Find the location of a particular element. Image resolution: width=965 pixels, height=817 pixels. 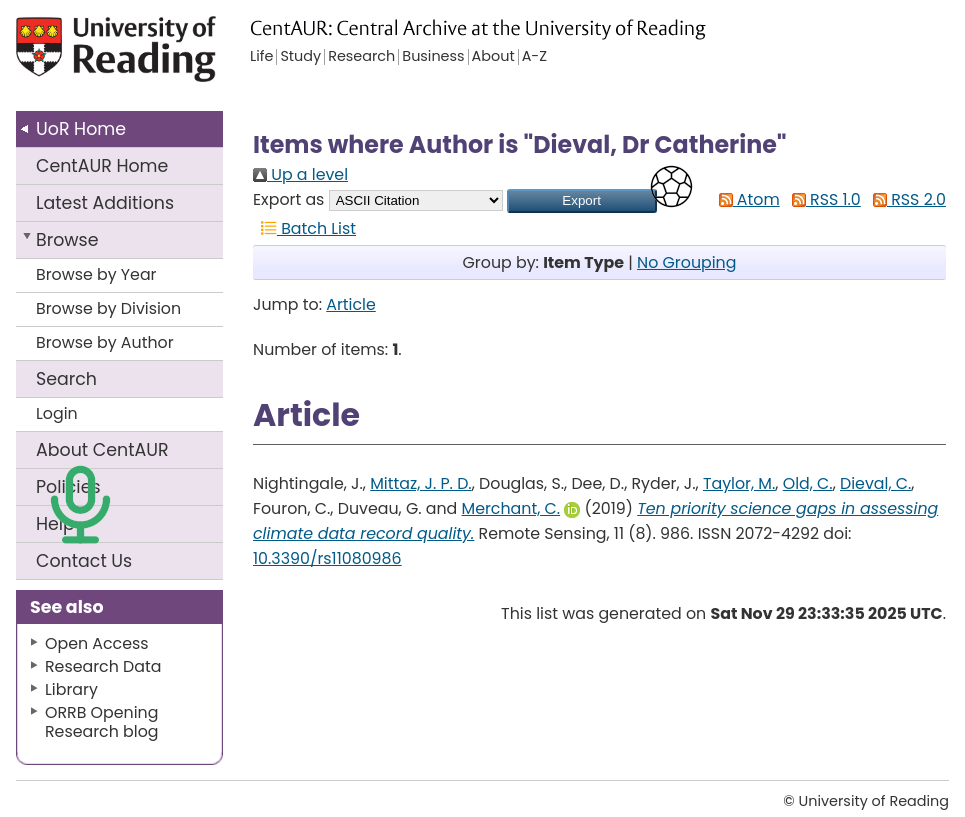

tap to start voice input is located at coordinates (80, 506).